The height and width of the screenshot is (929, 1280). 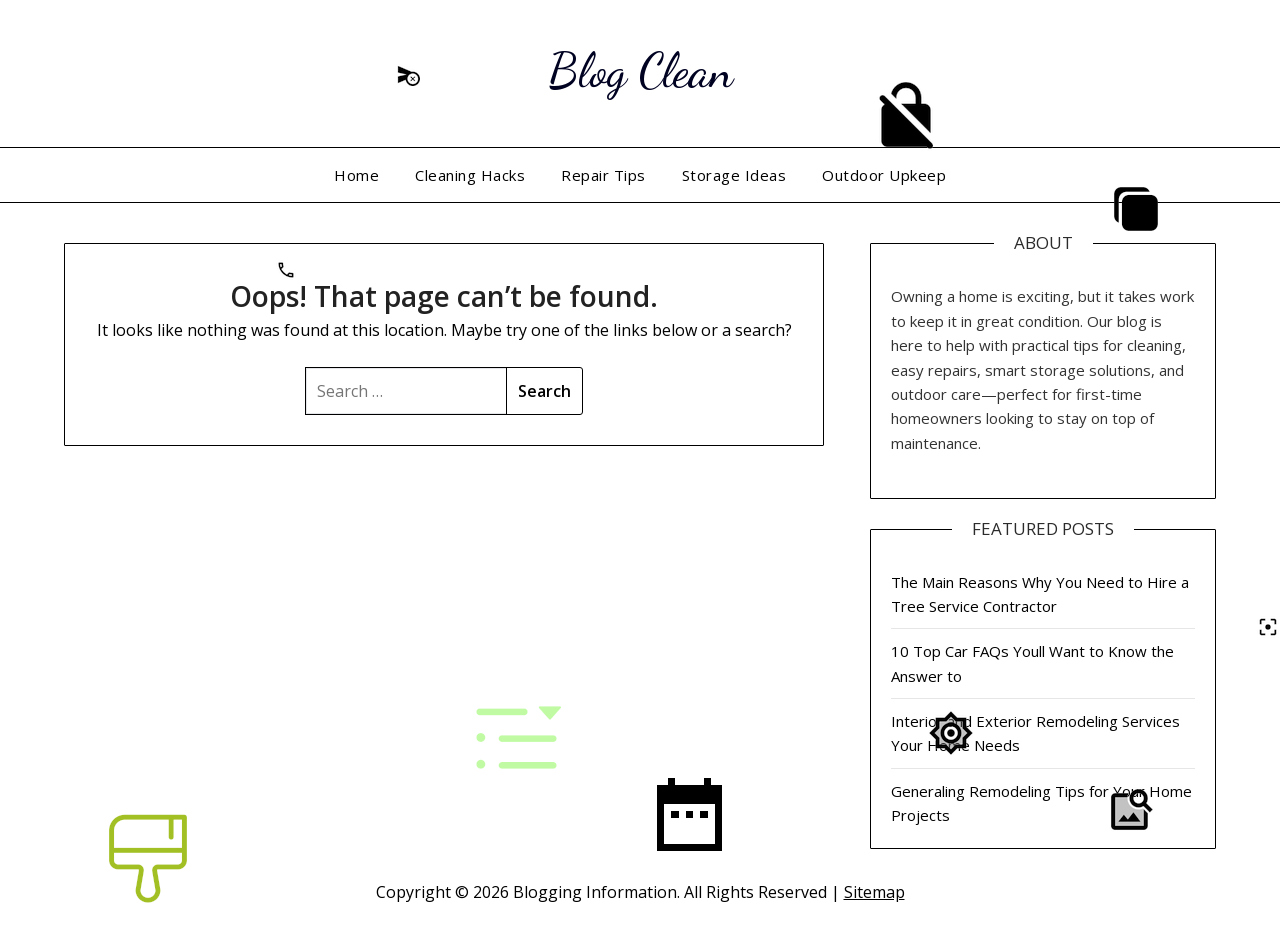 What do you see at coordinates (906, 116) in the screenshot?
I see `indicates connection is not encrypted or secure` at bounding box center [906, 116].